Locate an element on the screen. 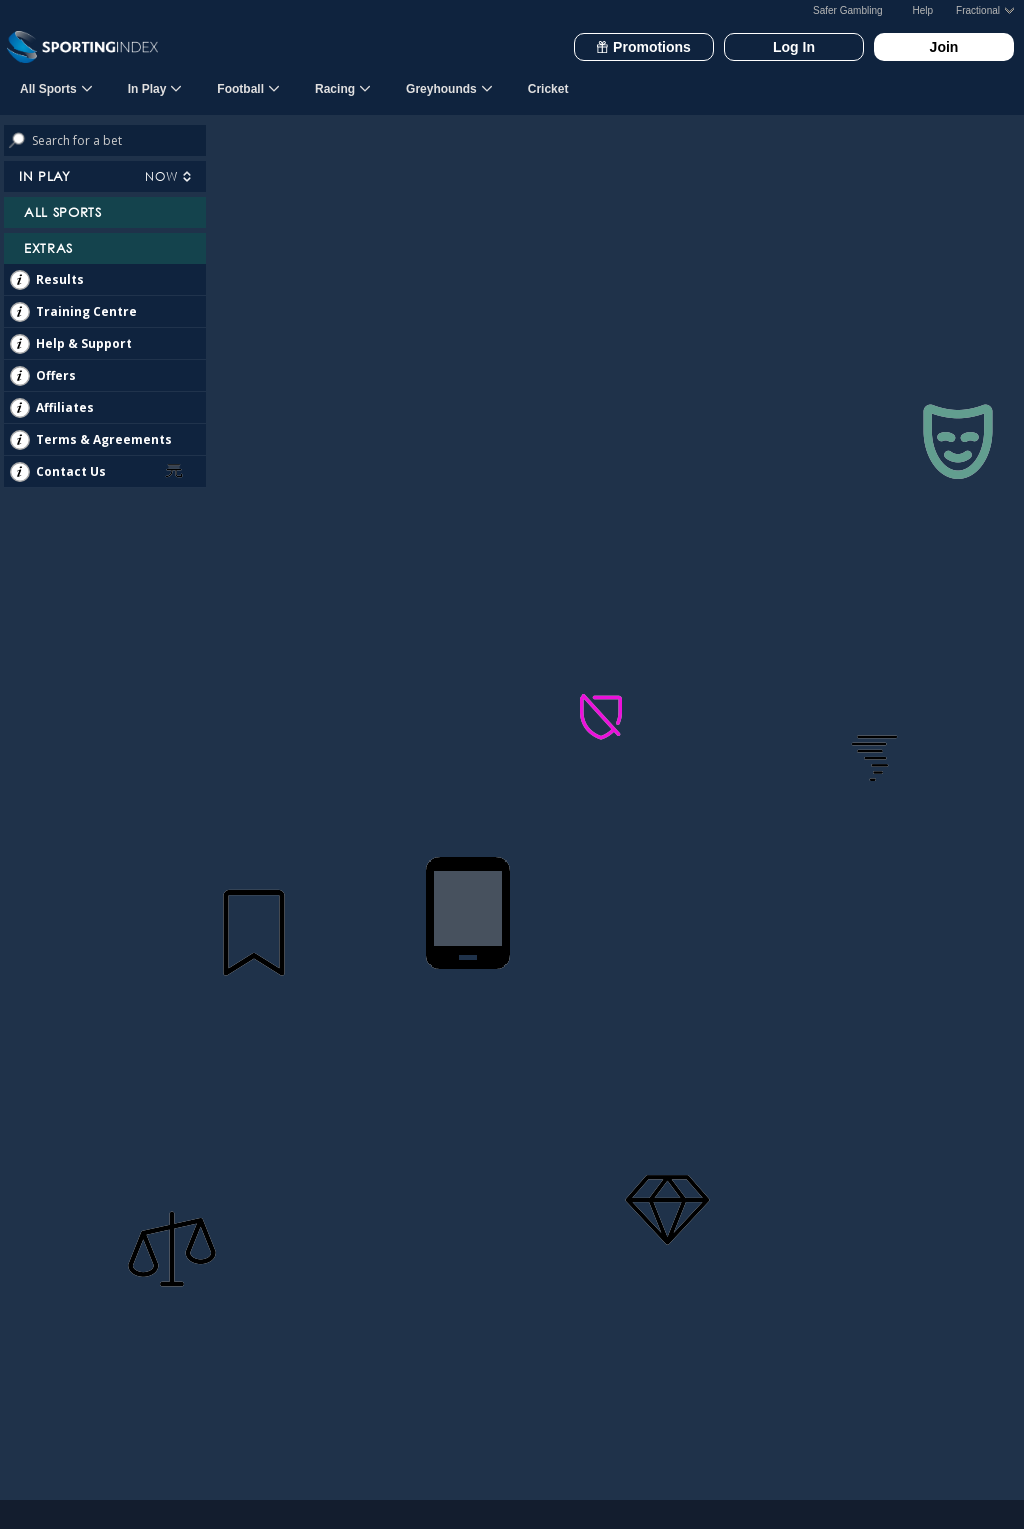 This screenshot has height=1529, width=1024. indicates severe weather alert or tornado warning is located at coordinates (874, 756).